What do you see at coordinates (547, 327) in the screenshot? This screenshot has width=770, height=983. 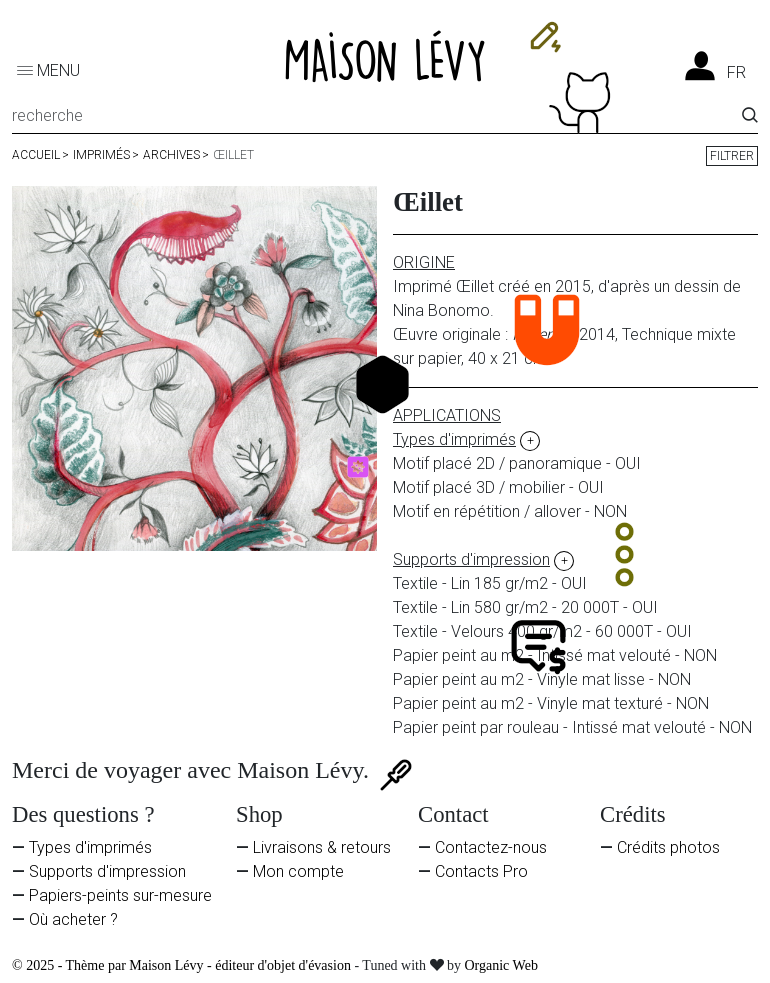 I see `activate magnetic snap or alignment tool` at bounding box center [547, 327].